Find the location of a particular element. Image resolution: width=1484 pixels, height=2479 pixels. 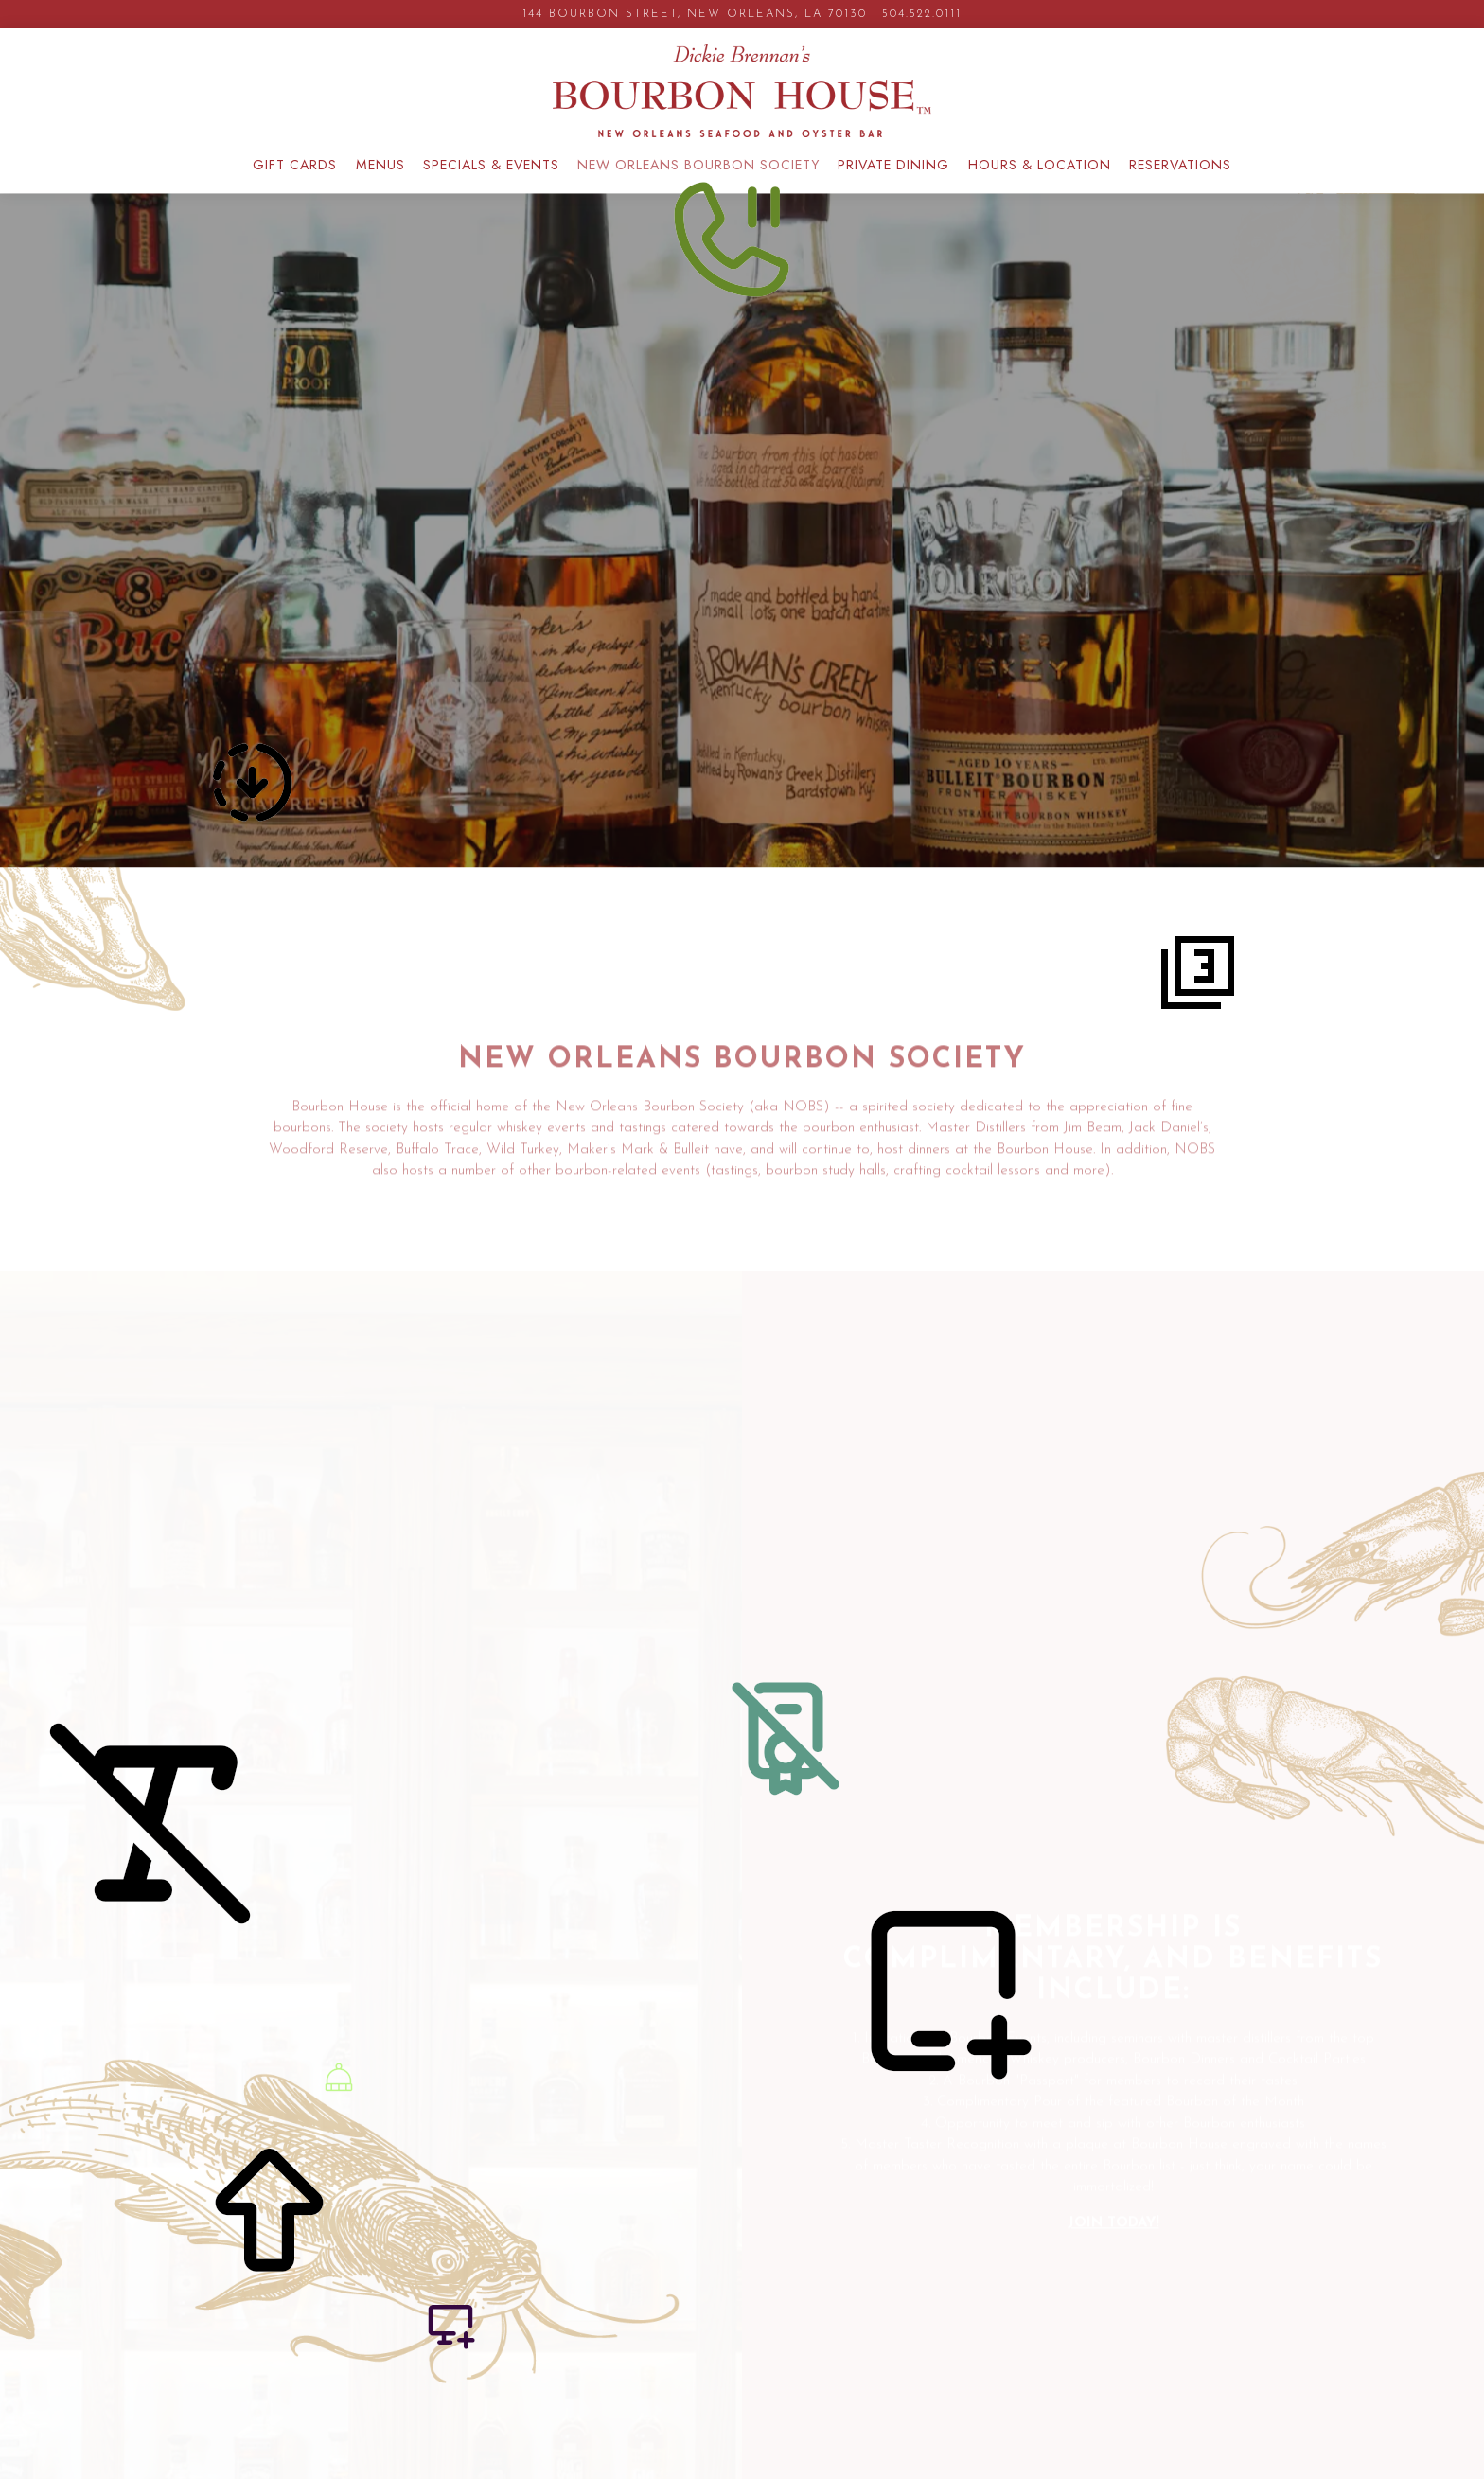

indicates download in progress is located at coordinates (252, 782).